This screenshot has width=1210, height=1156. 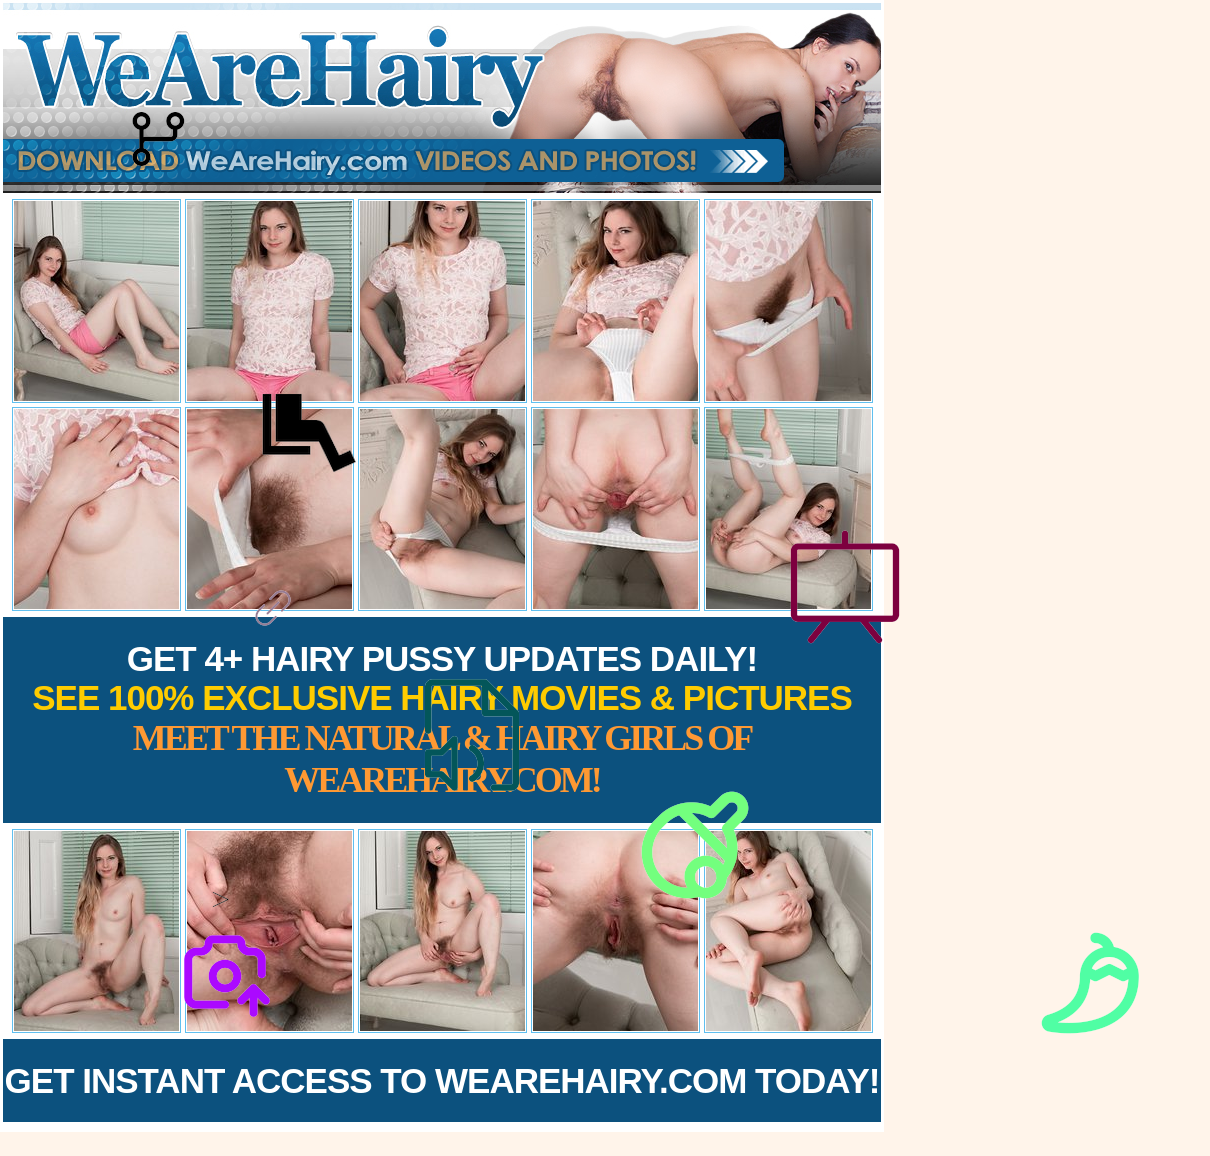 I want to click on view repository branches, so click(x=155, y=139).